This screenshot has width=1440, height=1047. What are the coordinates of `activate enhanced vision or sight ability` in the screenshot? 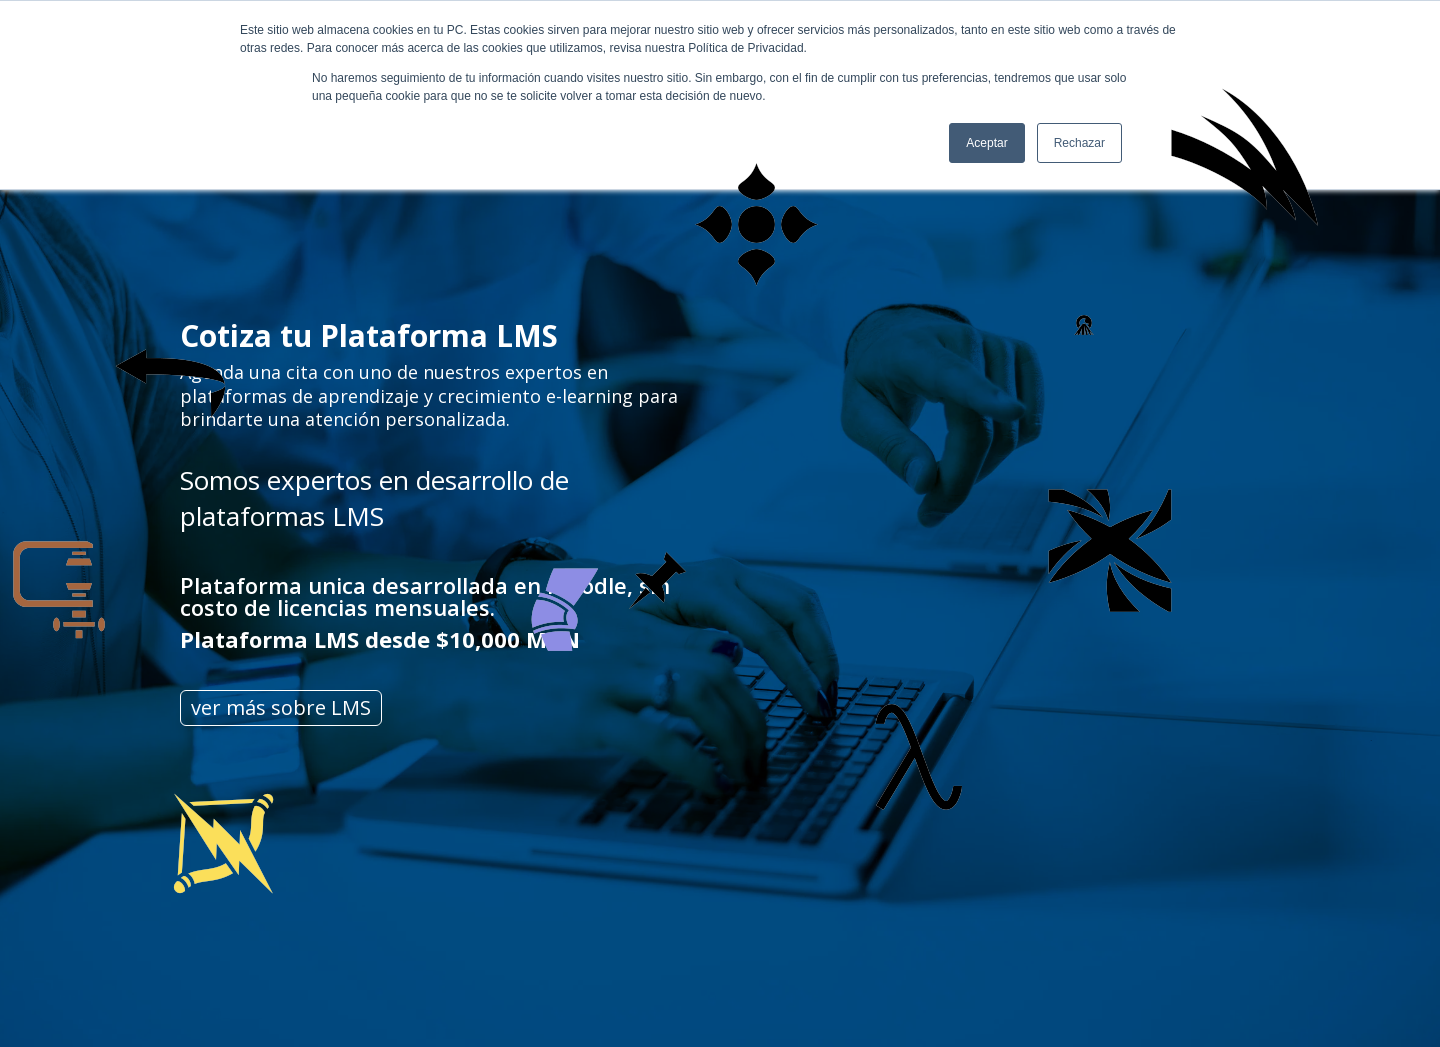 It's located at (1084, 325).